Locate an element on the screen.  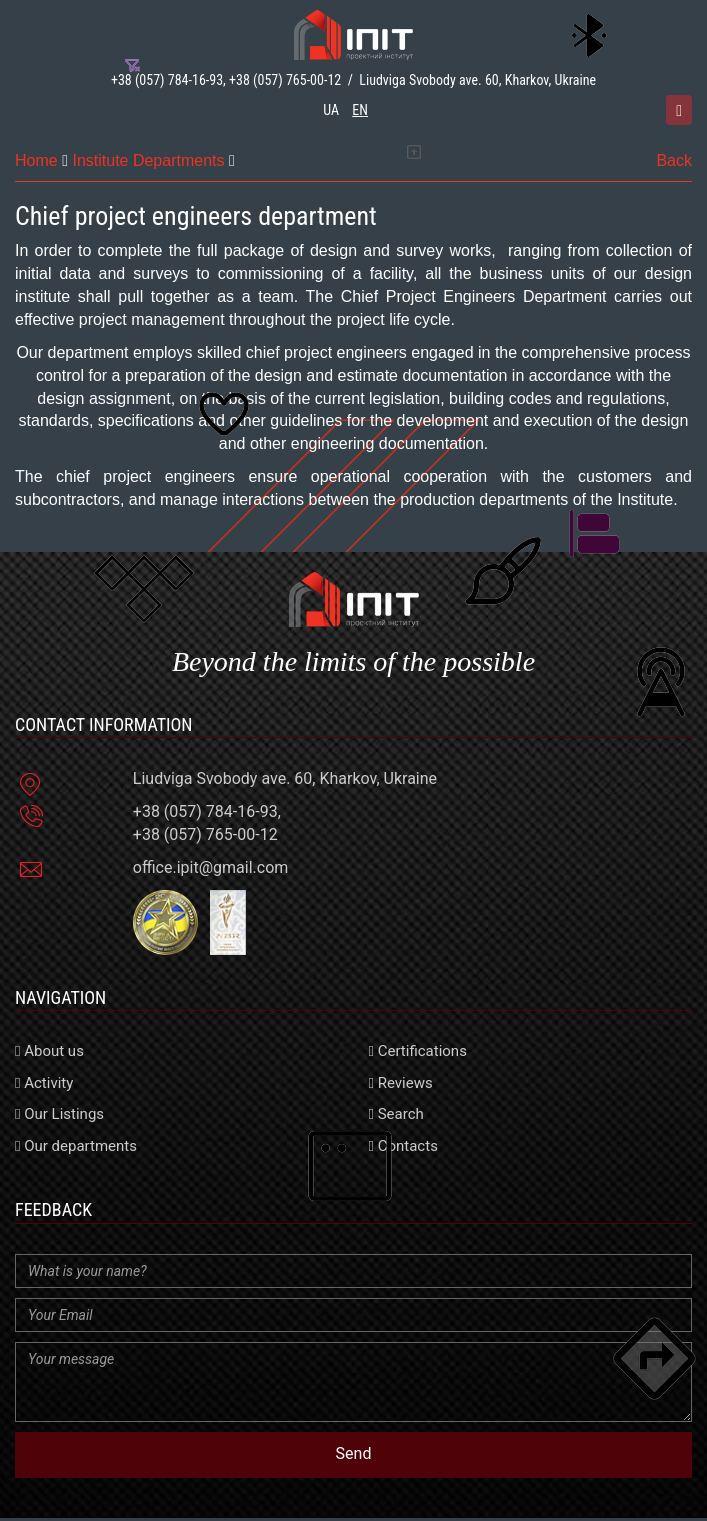
clear all filters is located at coordinates (132, 65).